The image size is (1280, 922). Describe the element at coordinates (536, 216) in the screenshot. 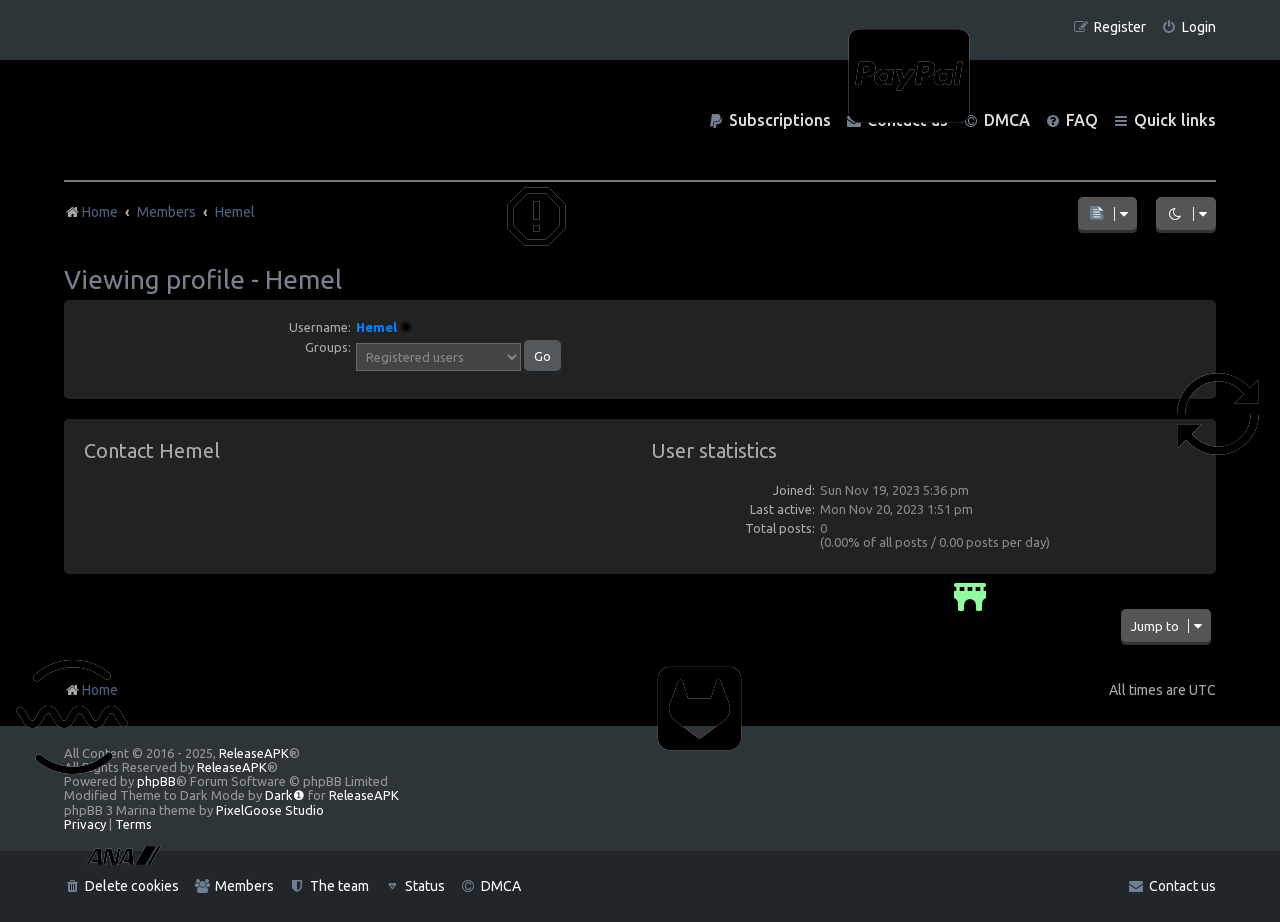

I see `indicates spam or junk content warning` at that location.